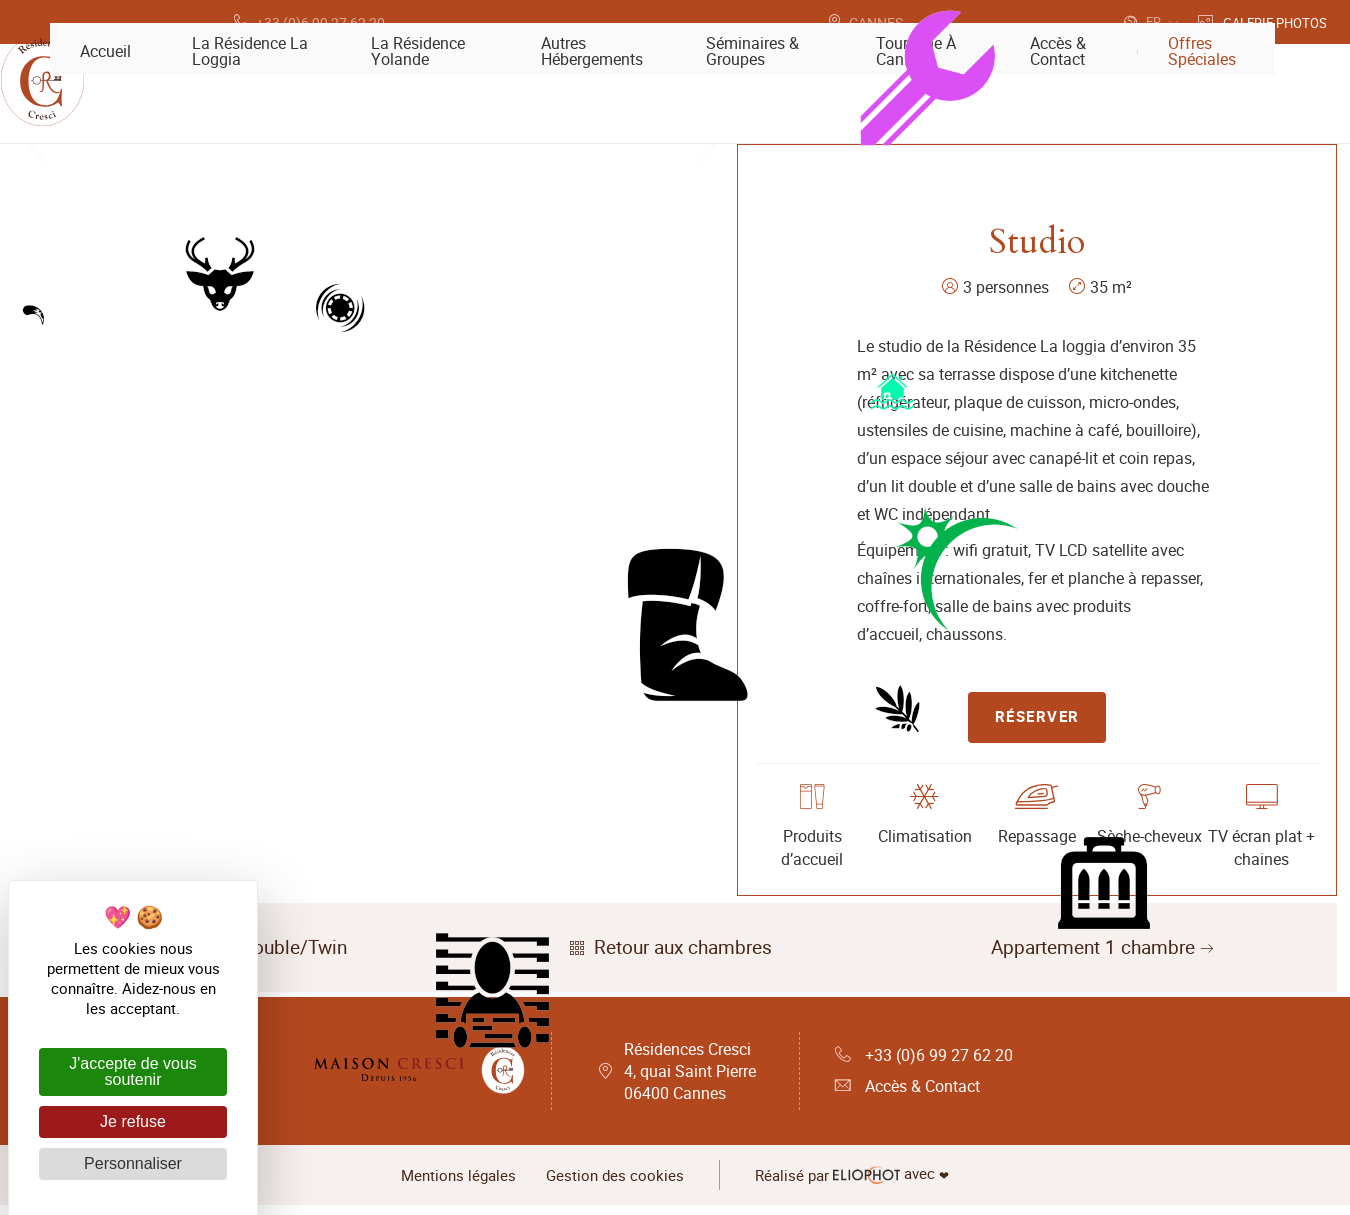  What do you see at coordinates (892, 390) in the screenshot?
I see `indicates flood warning or alert` at bounding box center [892, 390].